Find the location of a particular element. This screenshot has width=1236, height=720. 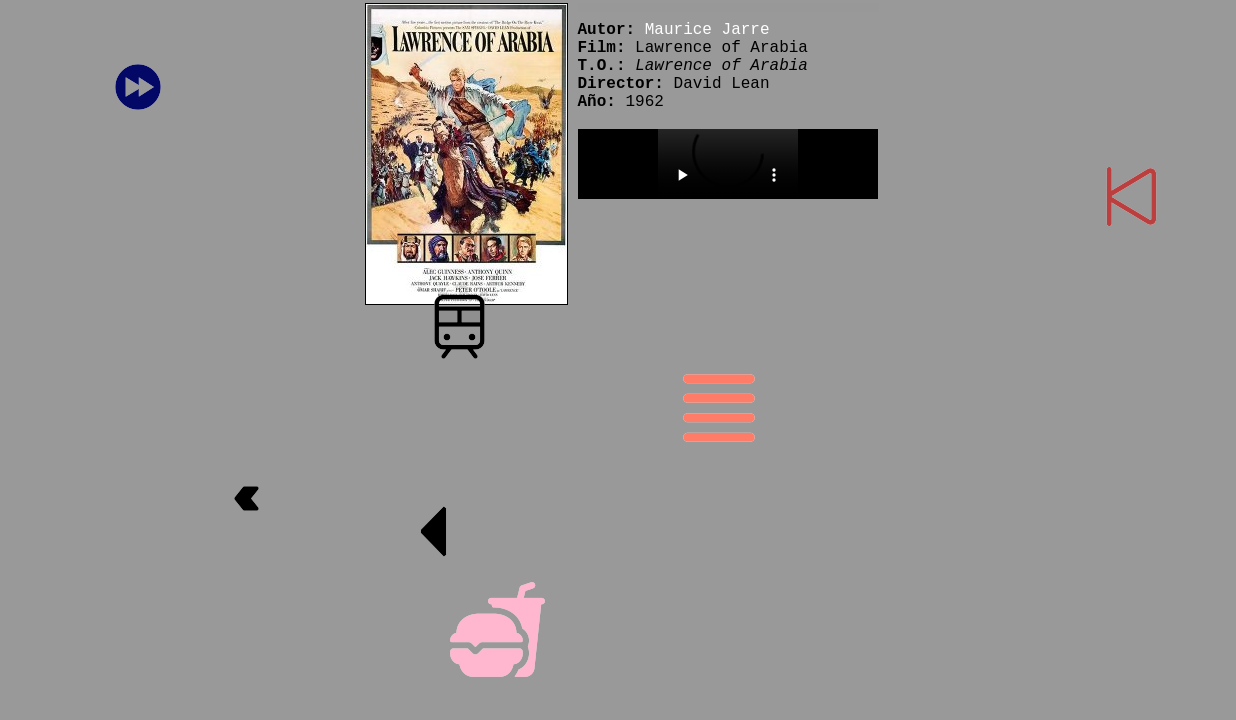

open navigation menu is located at coordinates (719, 408).